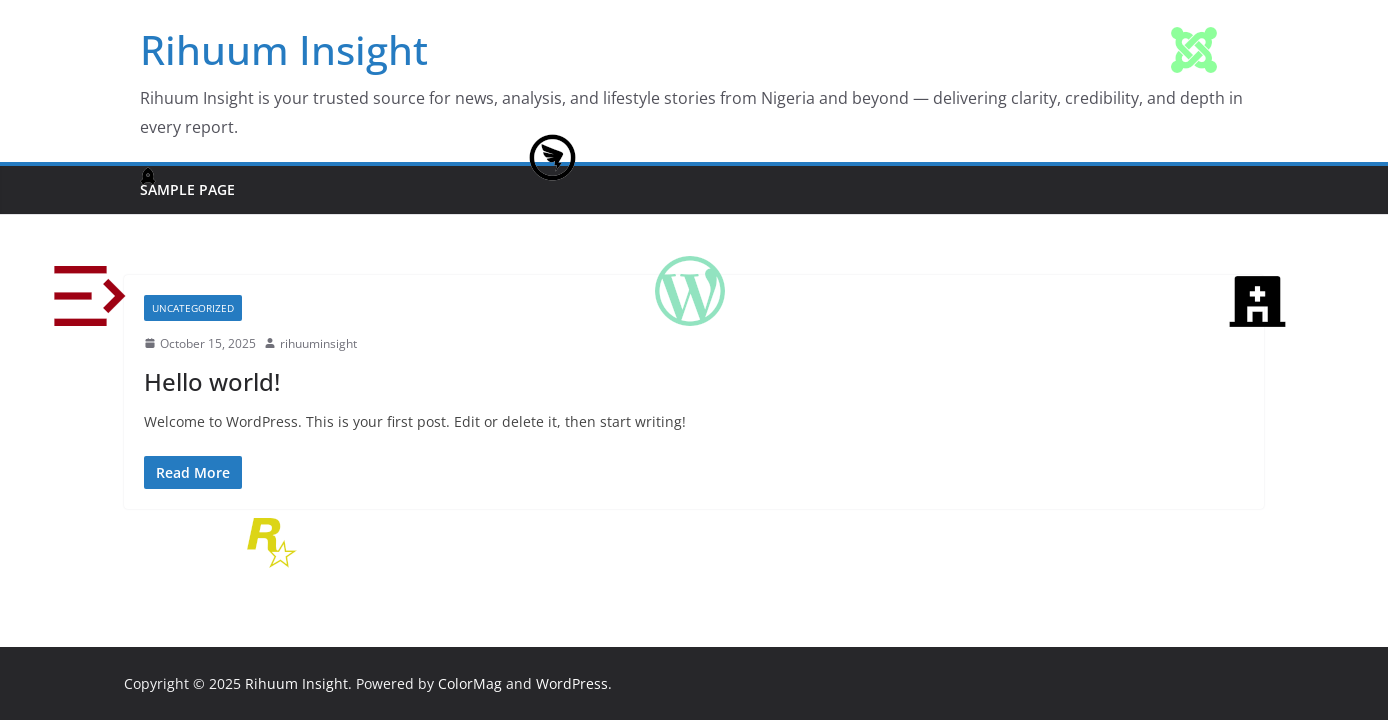 Image resolution: width=1388 pixels, height=720 pixels. What do you see at coordinates (552, 157) in the screenshot?
I see `open DingTalk app` at bounding box center [552, 157].